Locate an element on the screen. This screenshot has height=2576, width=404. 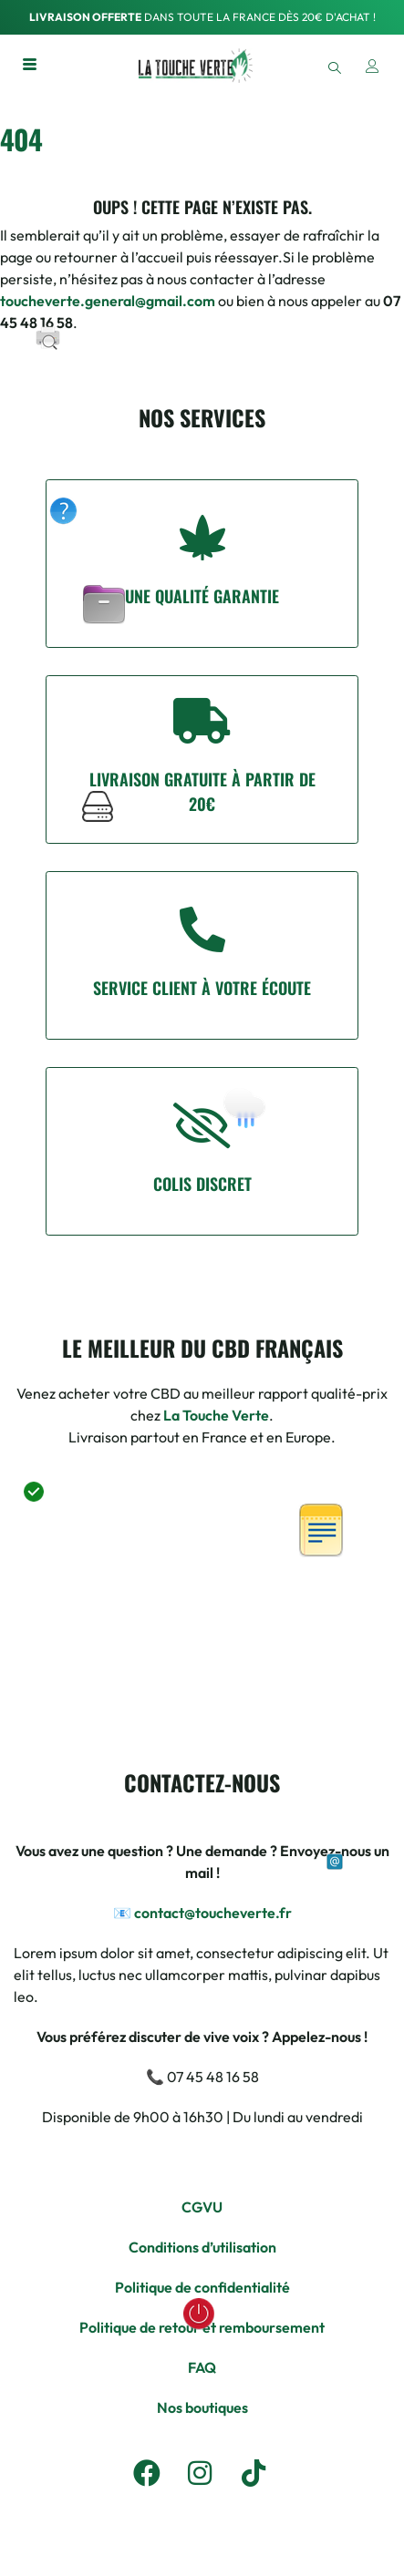
shut down the system is located at coordinates (199, 2314).